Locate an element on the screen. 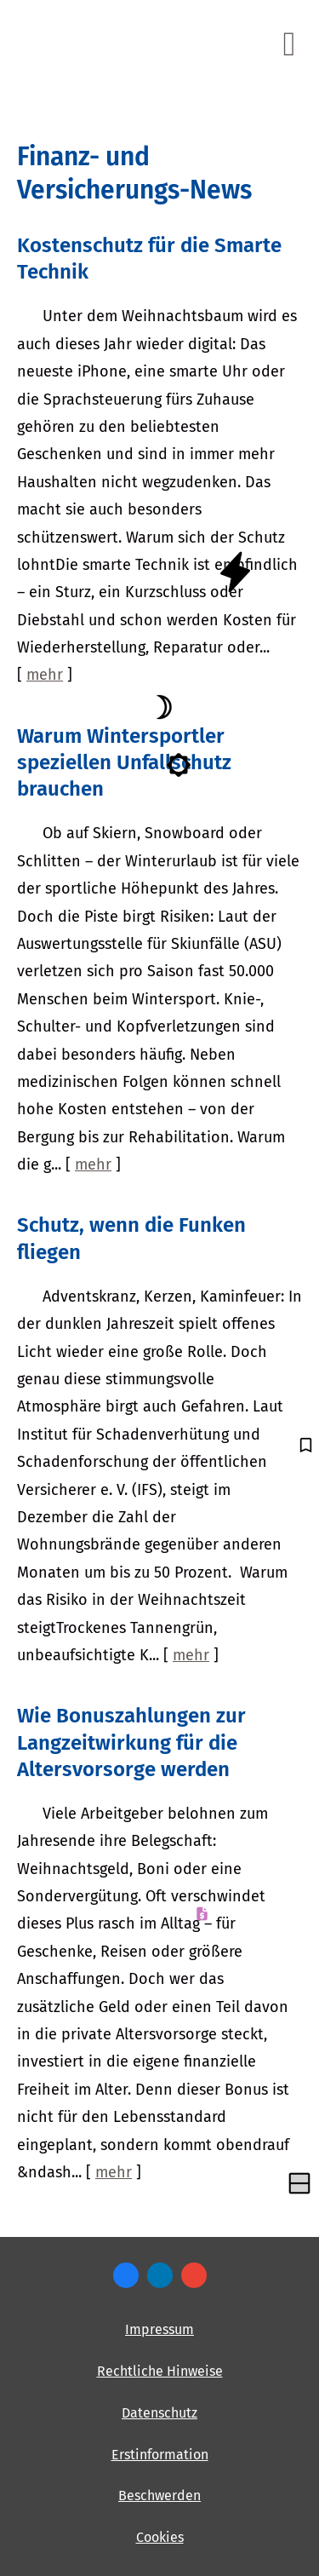 This screenshot has height=2576, width=319. reduce screen brightness is located at coordinates (179, 765).